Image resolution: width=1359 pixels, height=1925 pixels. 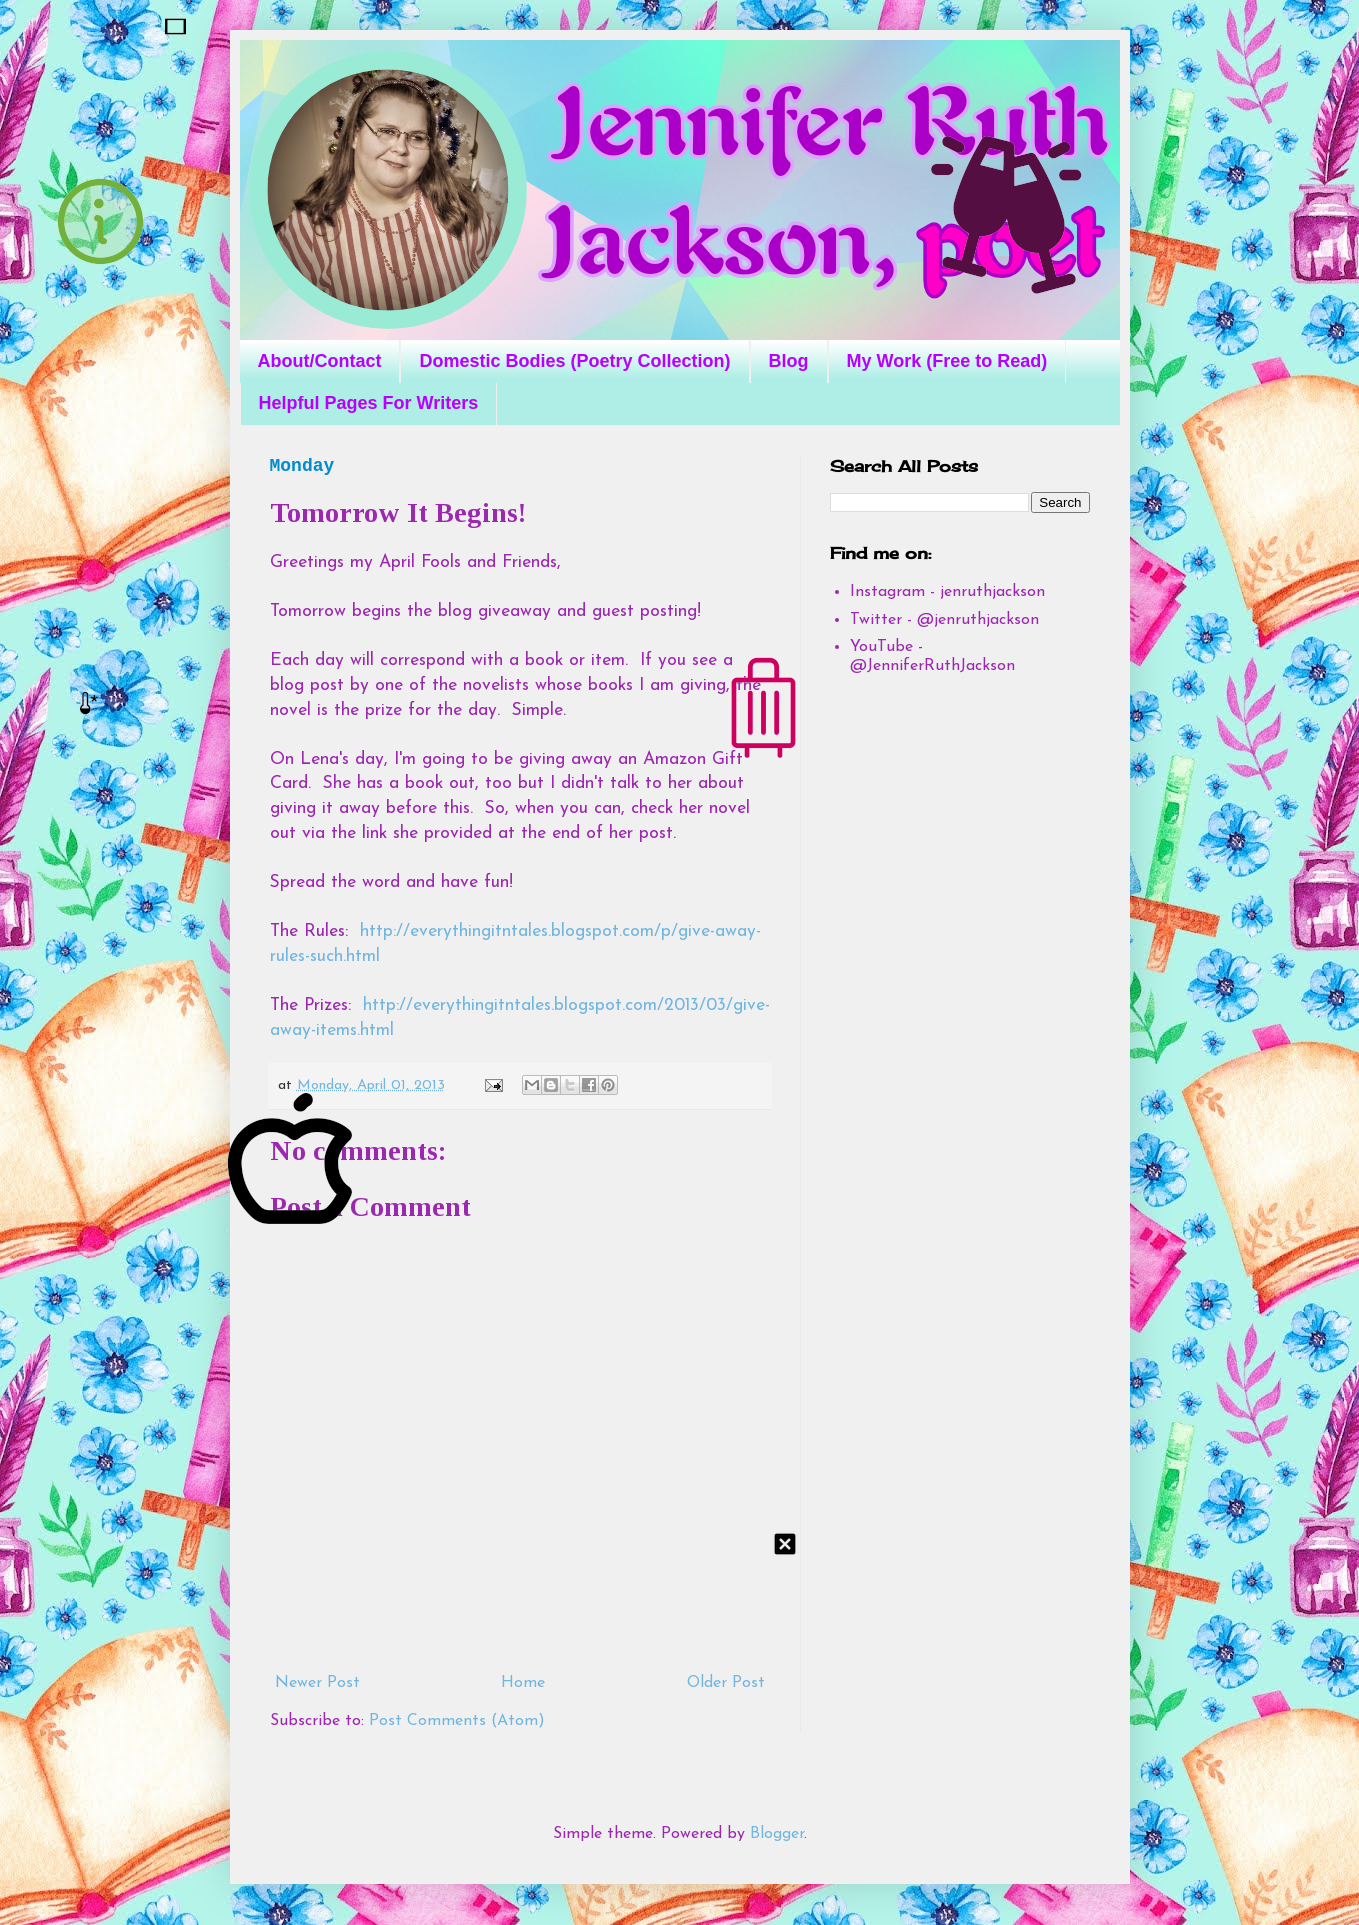 I want to click on celebrate an achievement or milestone, so click(x=1009, y=214).